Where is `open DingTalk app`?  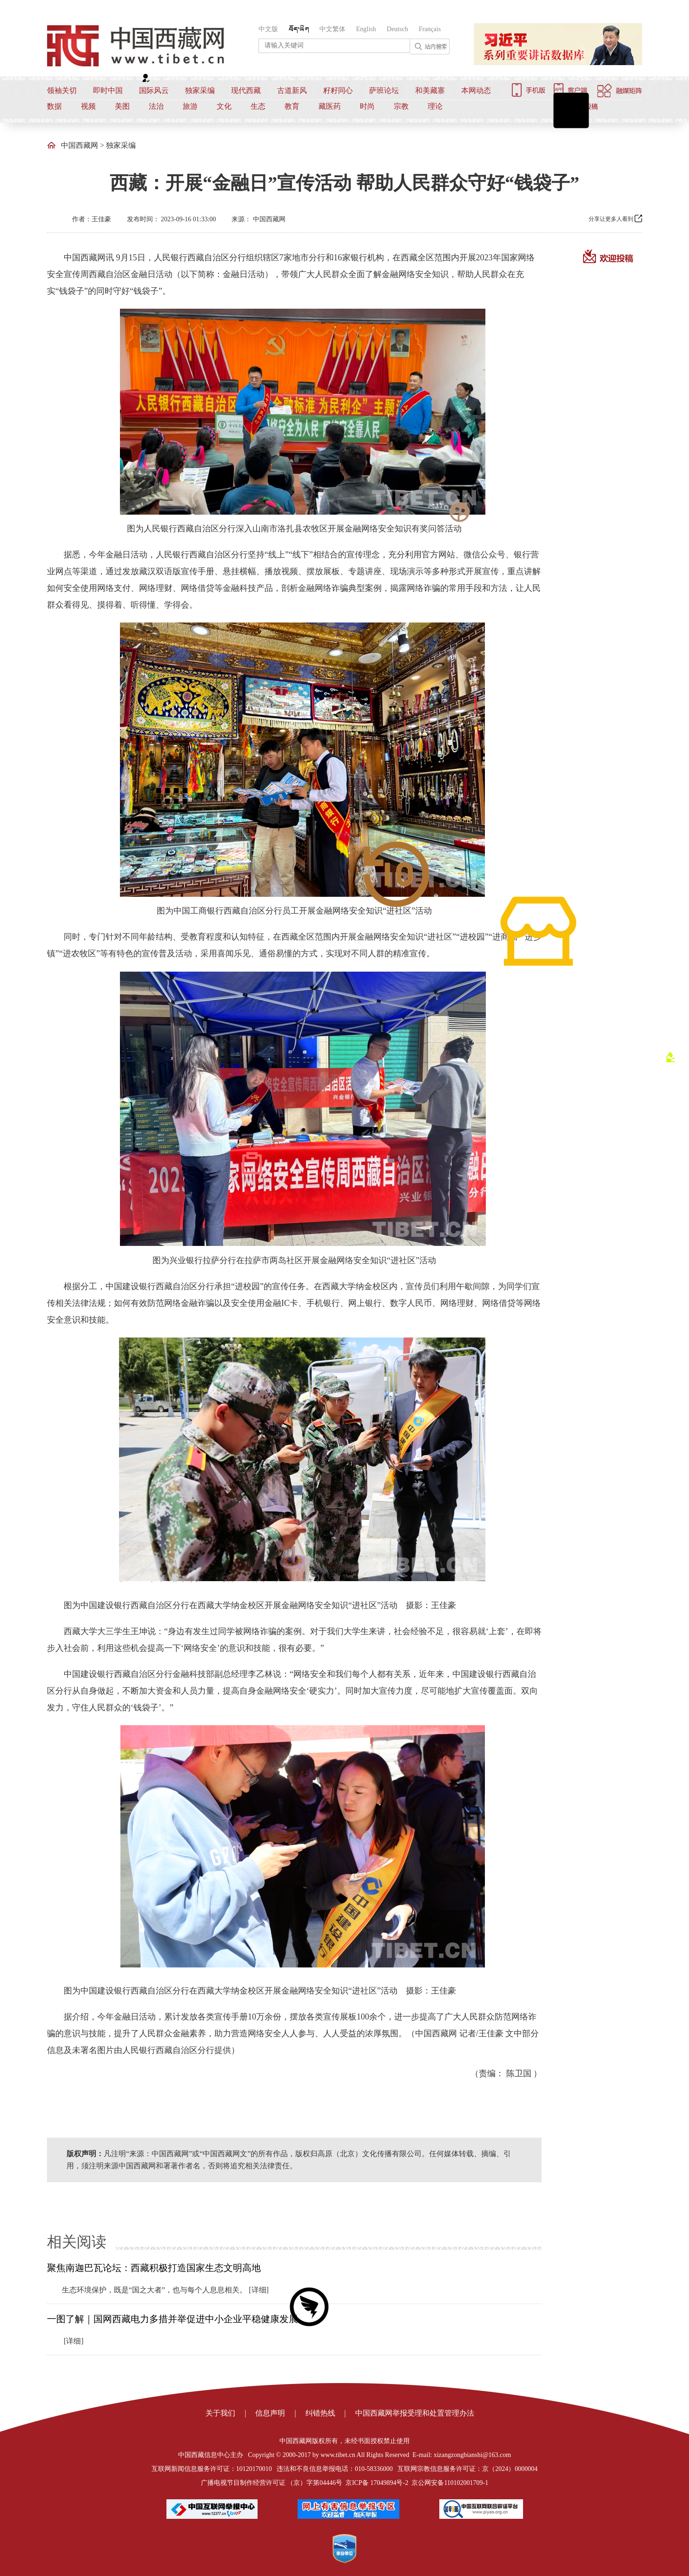 open DingTalk app is located at coordinates (309, 2307).